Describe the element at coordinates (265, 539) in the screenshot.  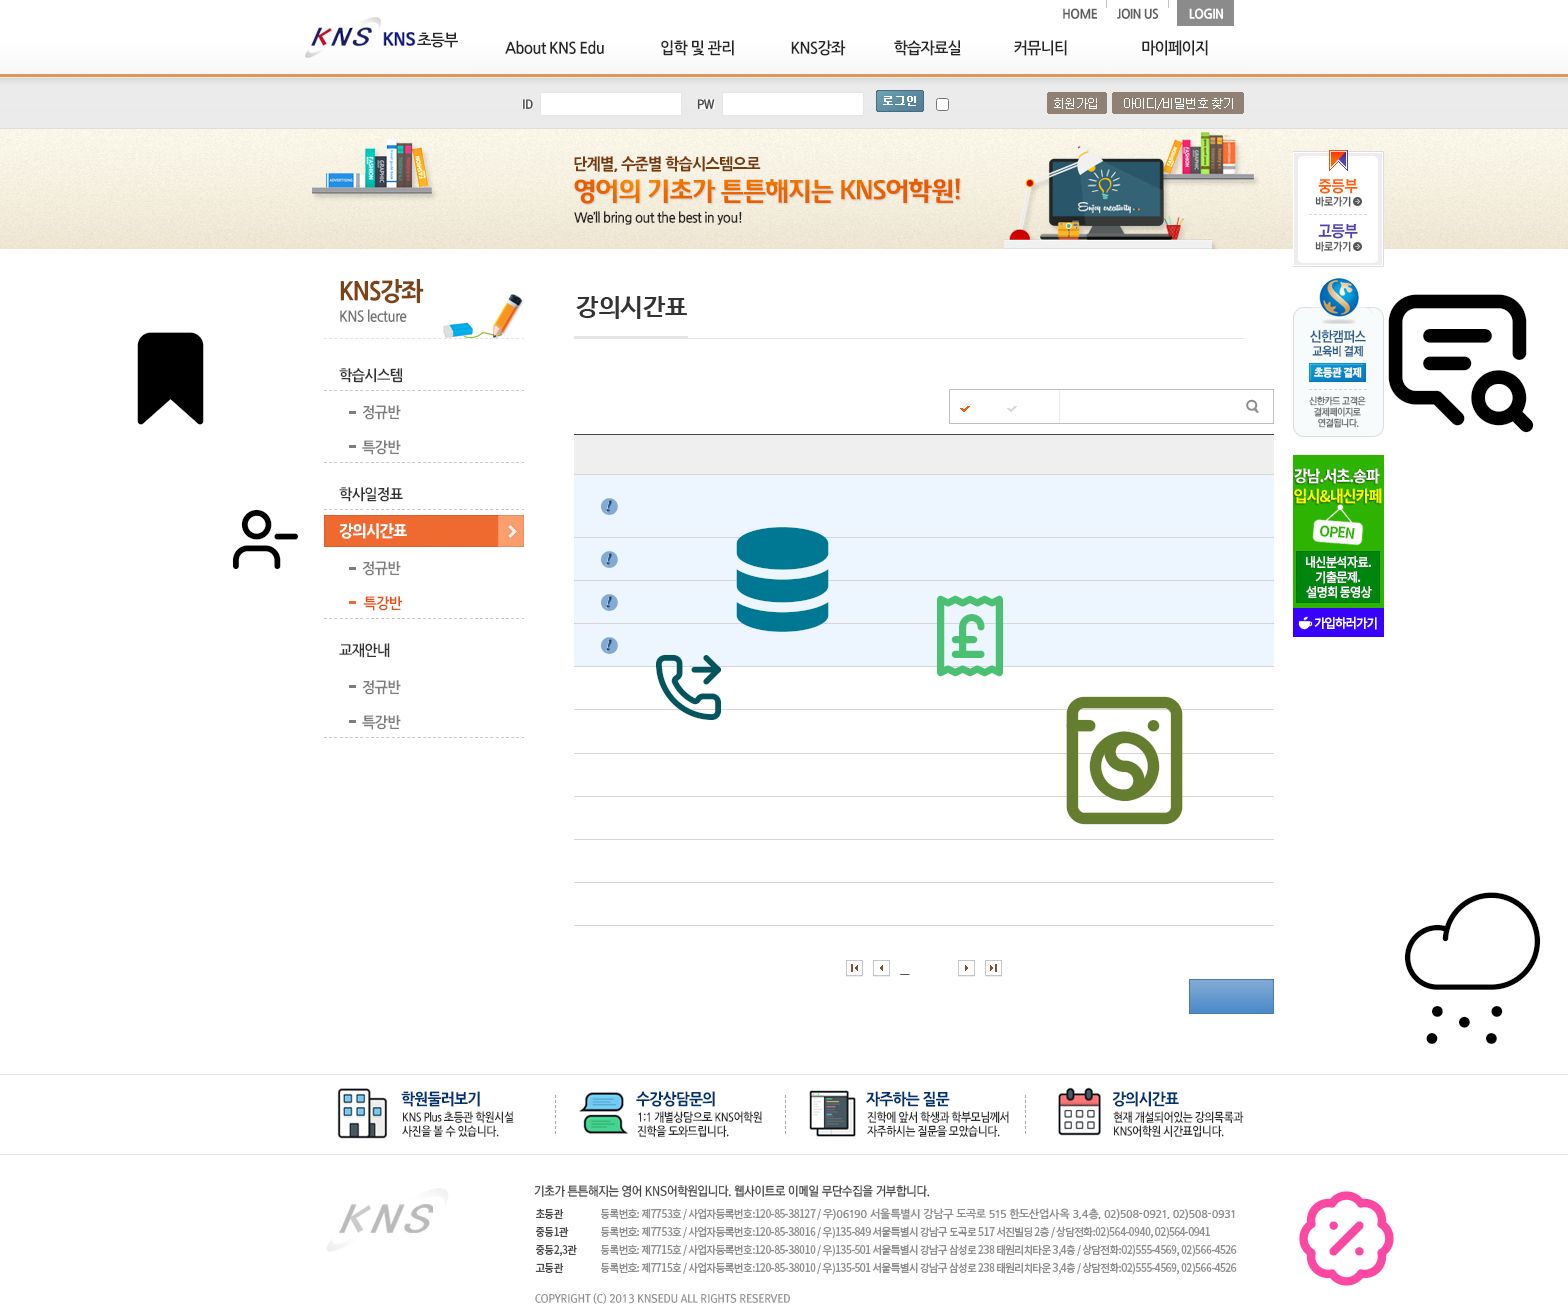
I see `remove a user or contact` at that location.